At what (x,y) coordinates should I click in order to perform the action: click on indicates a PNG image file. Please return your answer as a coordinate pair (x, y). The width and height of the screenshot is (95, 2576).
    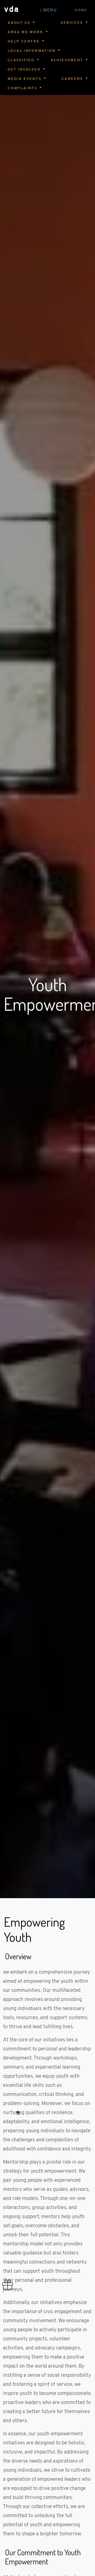
    Looking at the image, I should click on (18, 2113).